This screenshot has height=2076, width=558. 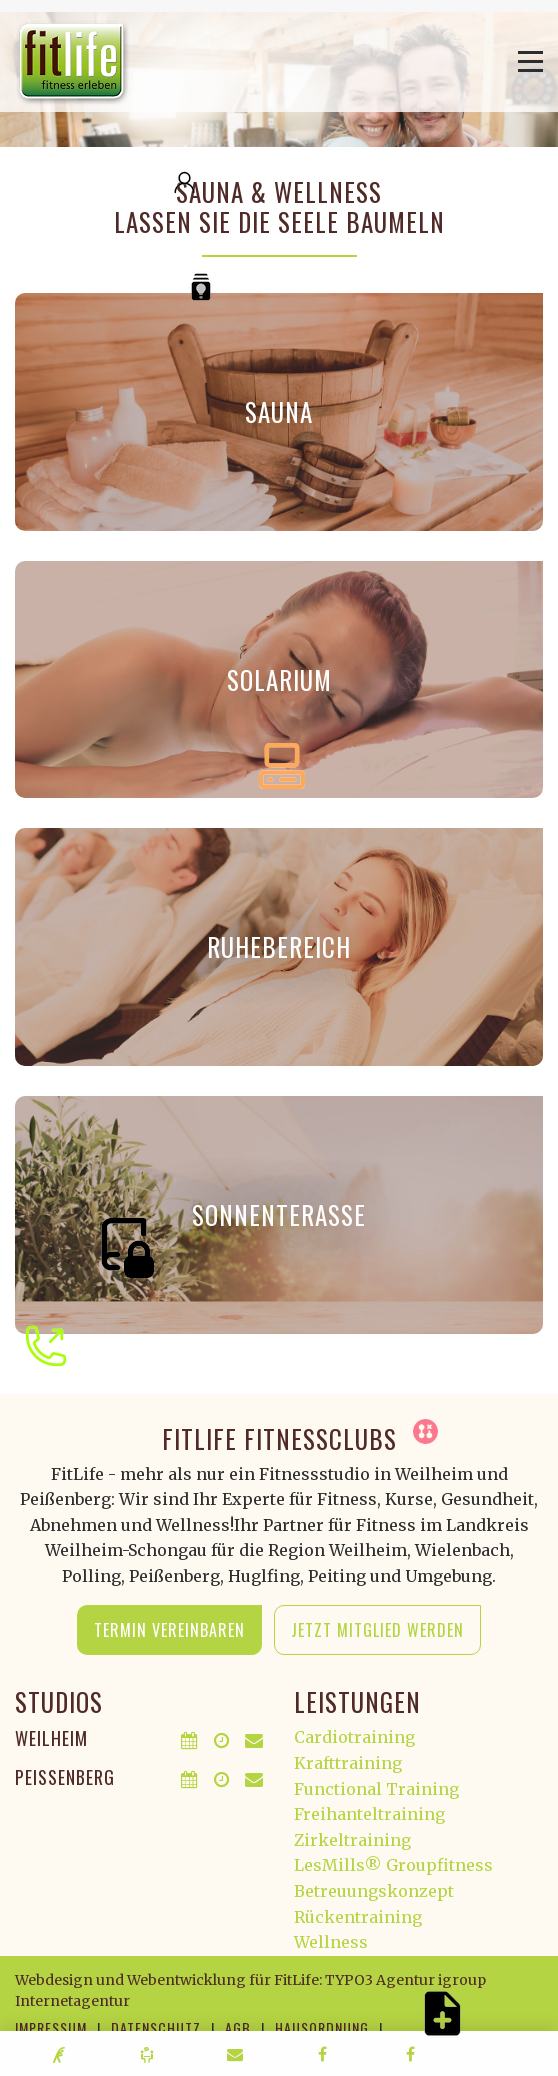 I want to click on launch a github codespace, so click(x=282, y=766).